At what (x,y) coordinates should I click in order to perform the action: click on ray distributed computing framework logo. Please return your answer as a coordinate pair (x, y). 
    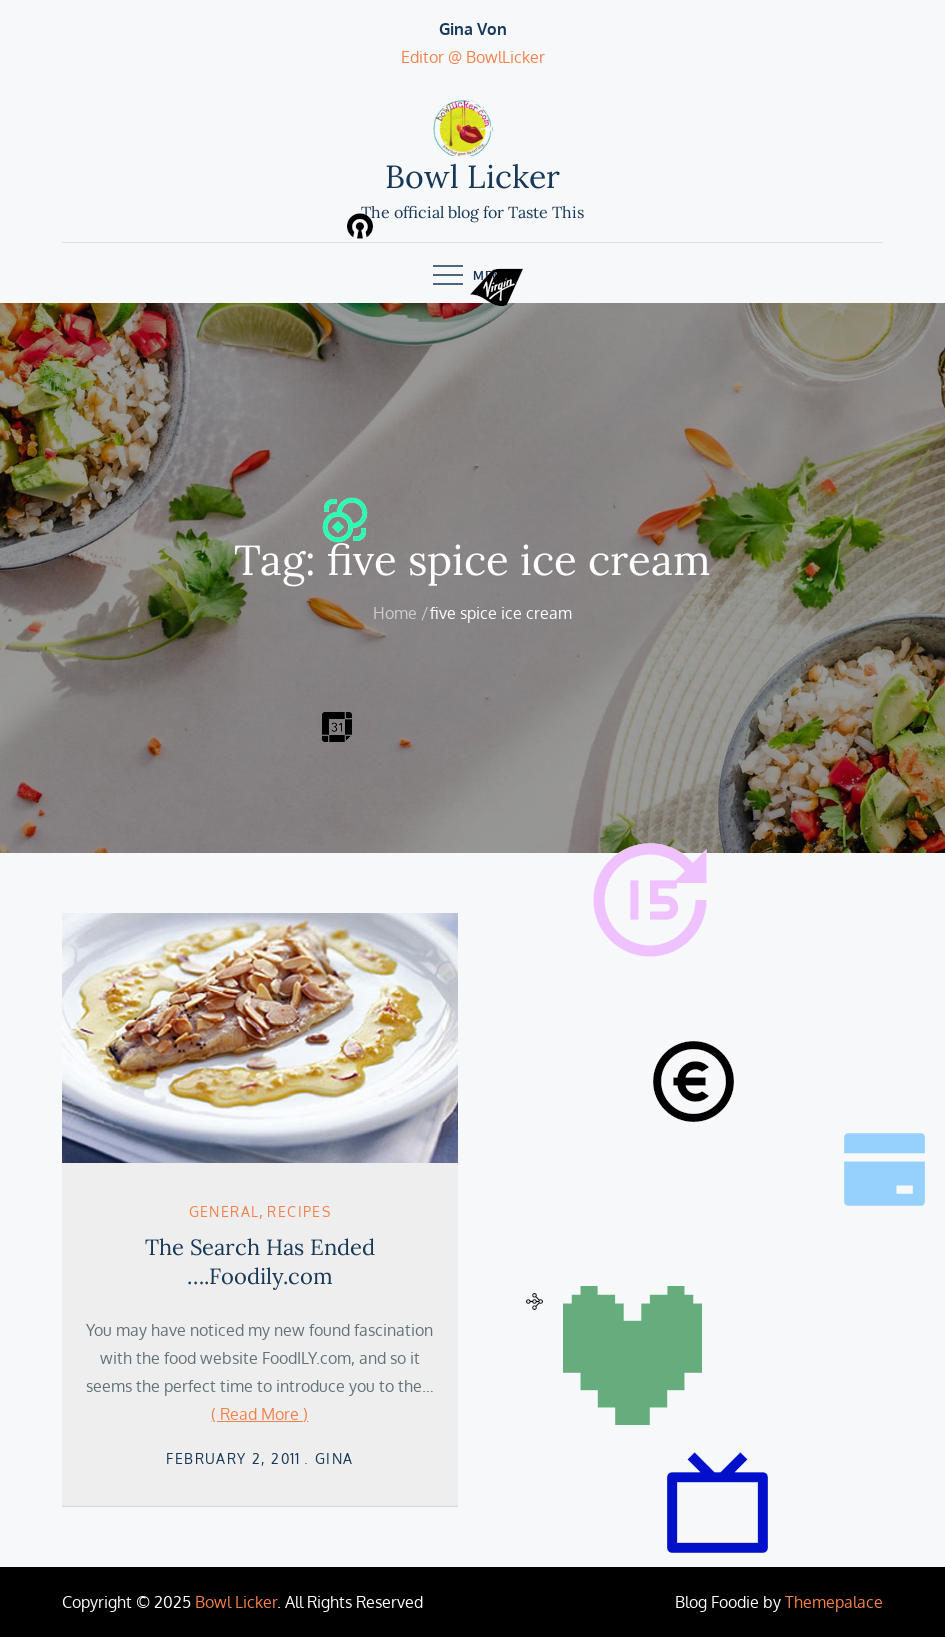
    Looking at the image, I should click on (534, 1301).